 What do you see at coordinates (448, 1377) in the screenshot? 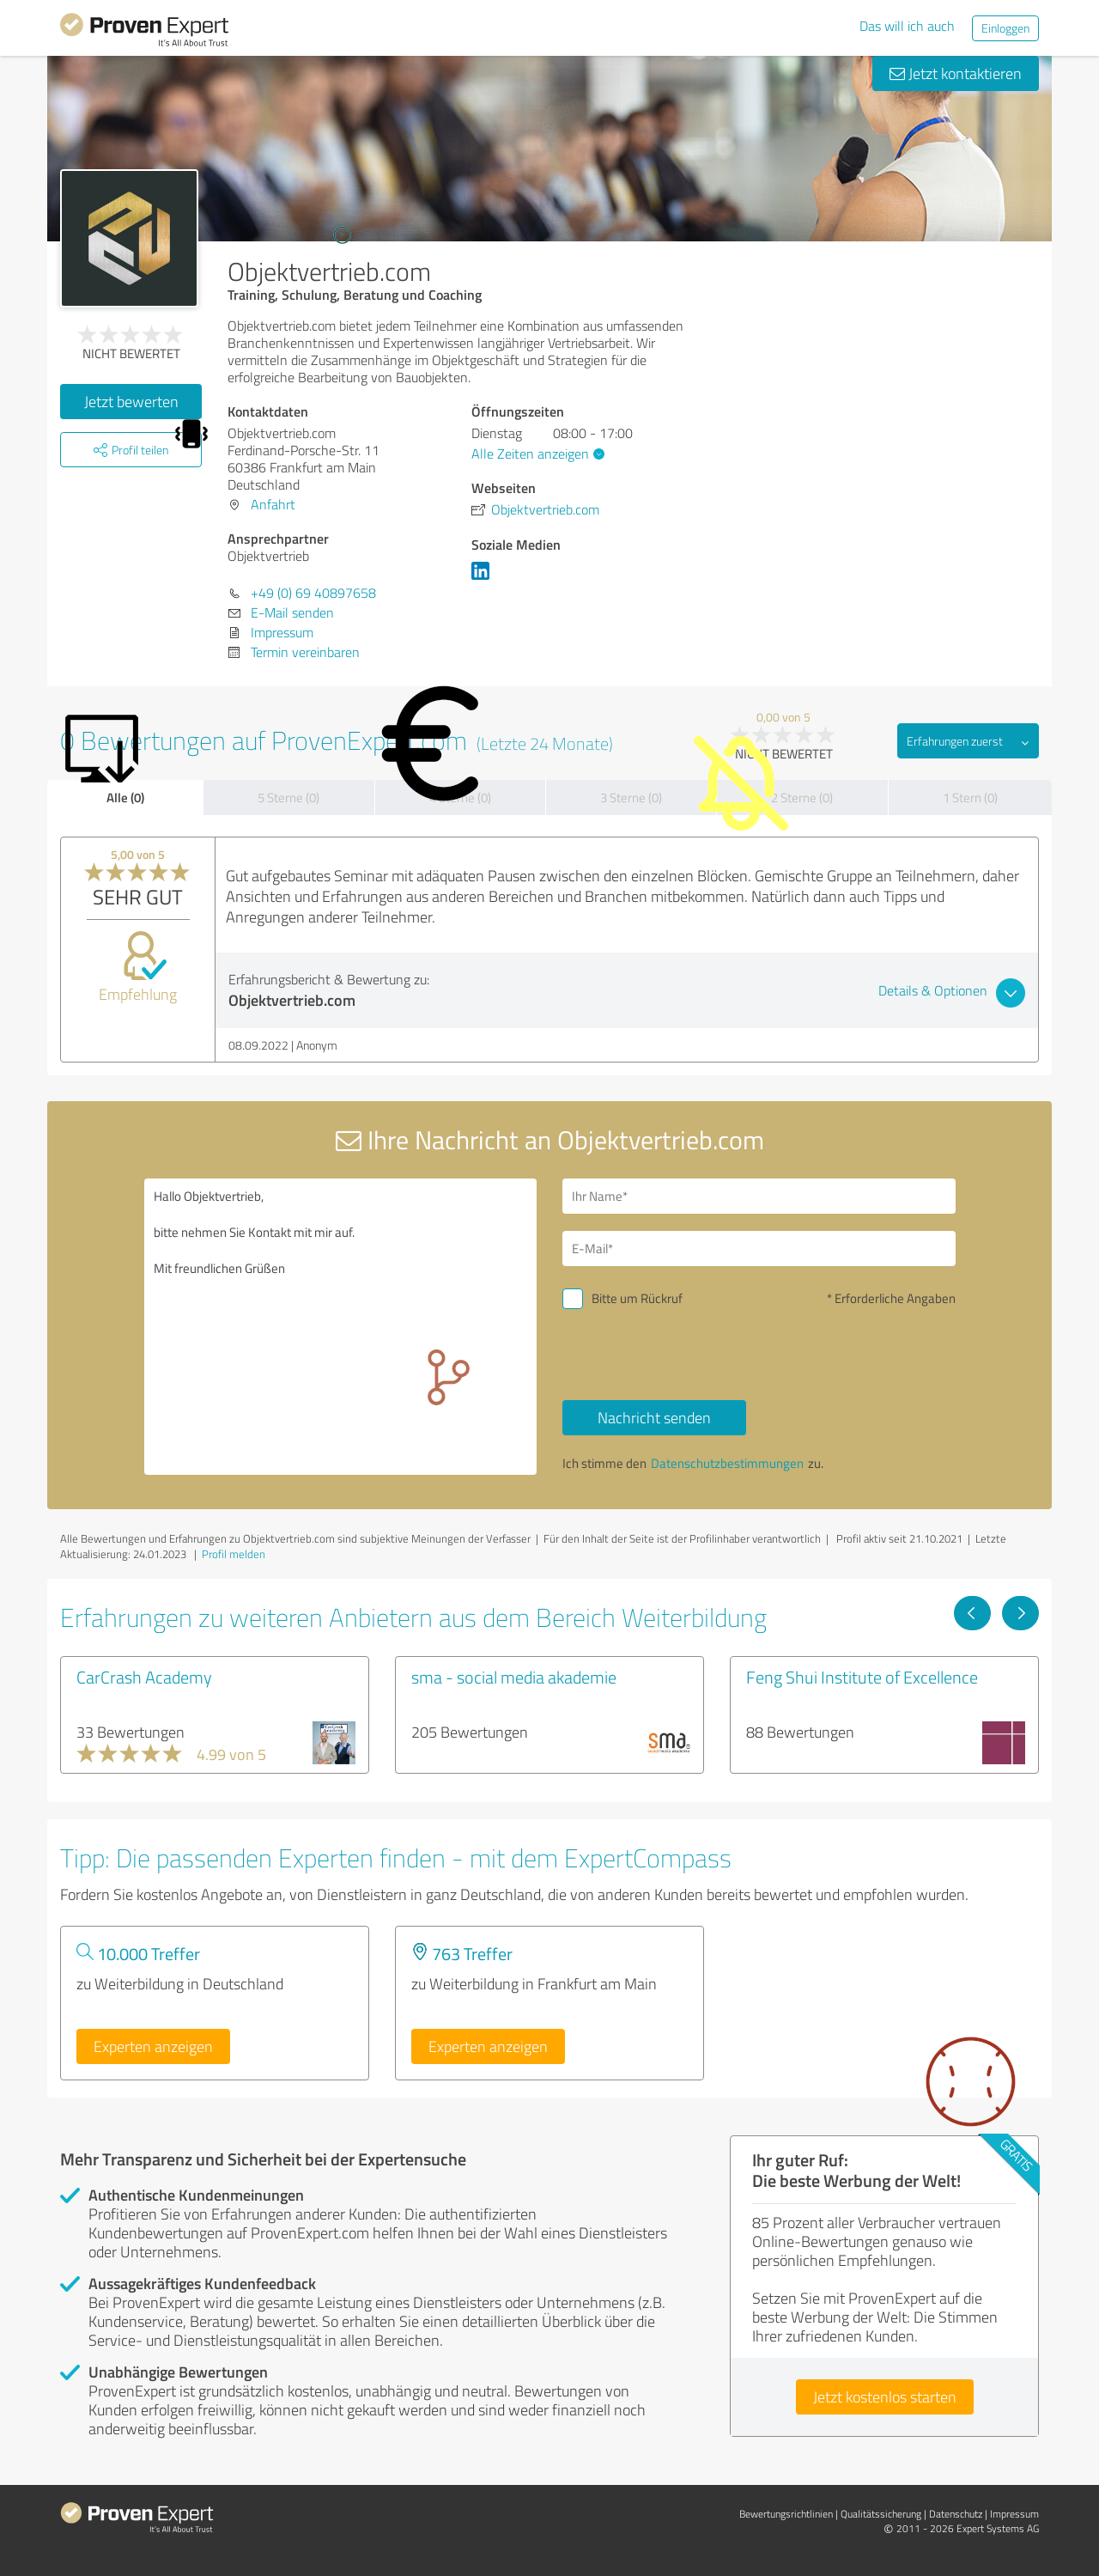
I see `access source control or version history` at bounding box center [448, 1377].